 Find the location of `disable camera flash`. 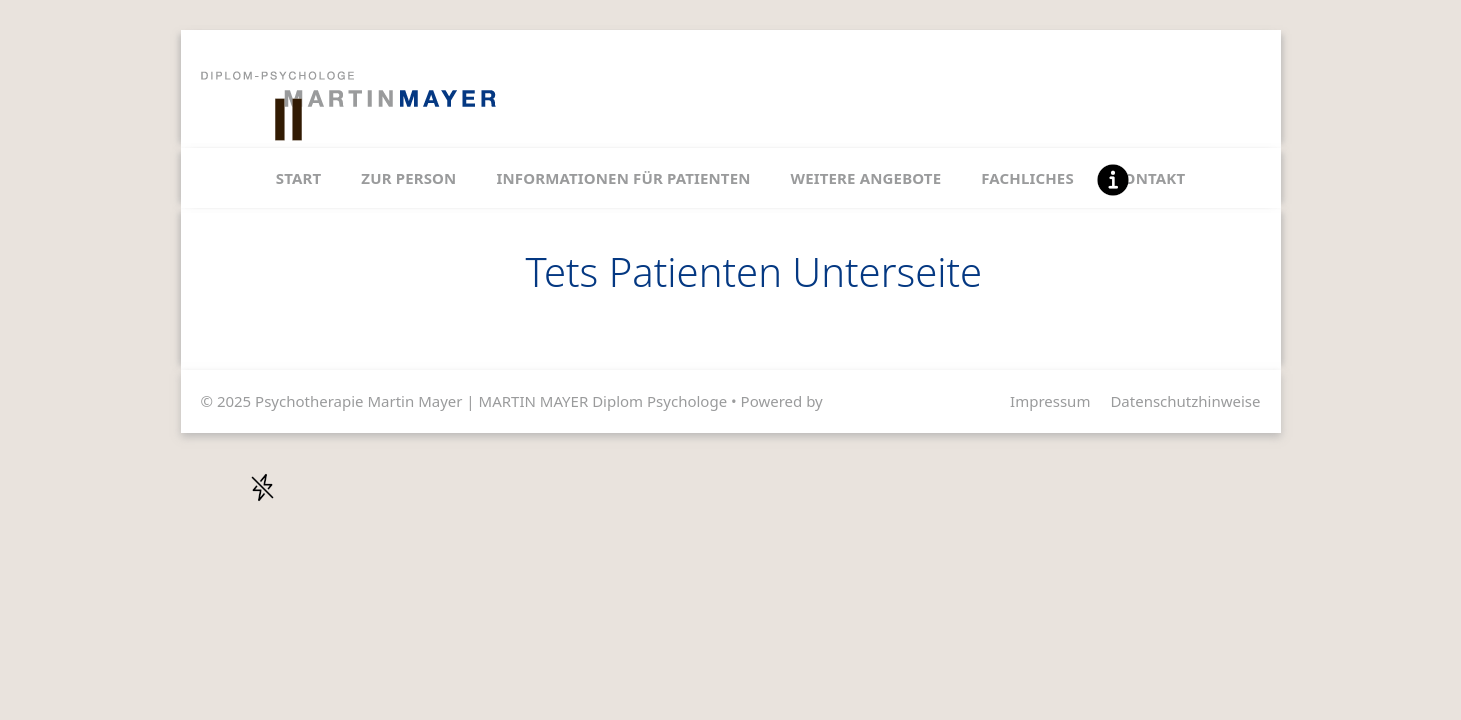

disable camera flash is located at coordinates (262, 487).